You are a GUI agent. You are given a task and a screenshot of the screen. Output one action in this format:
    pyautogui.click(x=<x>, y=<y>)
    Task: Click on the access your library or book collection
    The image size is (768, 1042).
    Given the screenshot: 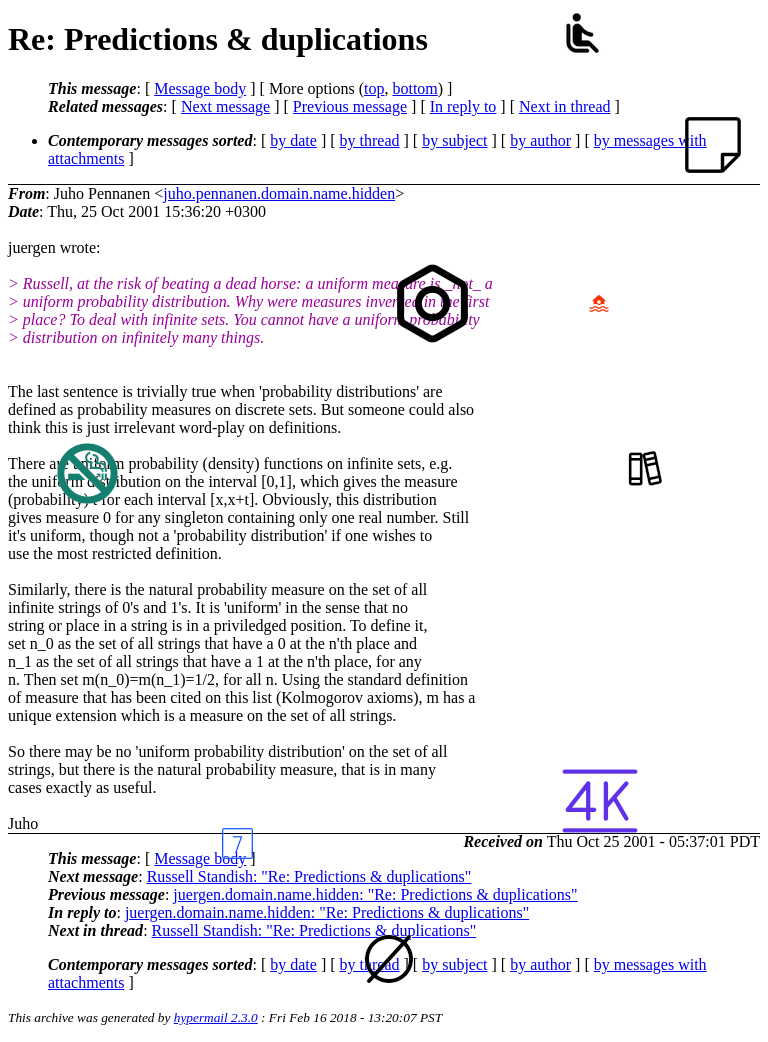 What is the action you would take?
    pyautogui.click(x=644, y=469)
    